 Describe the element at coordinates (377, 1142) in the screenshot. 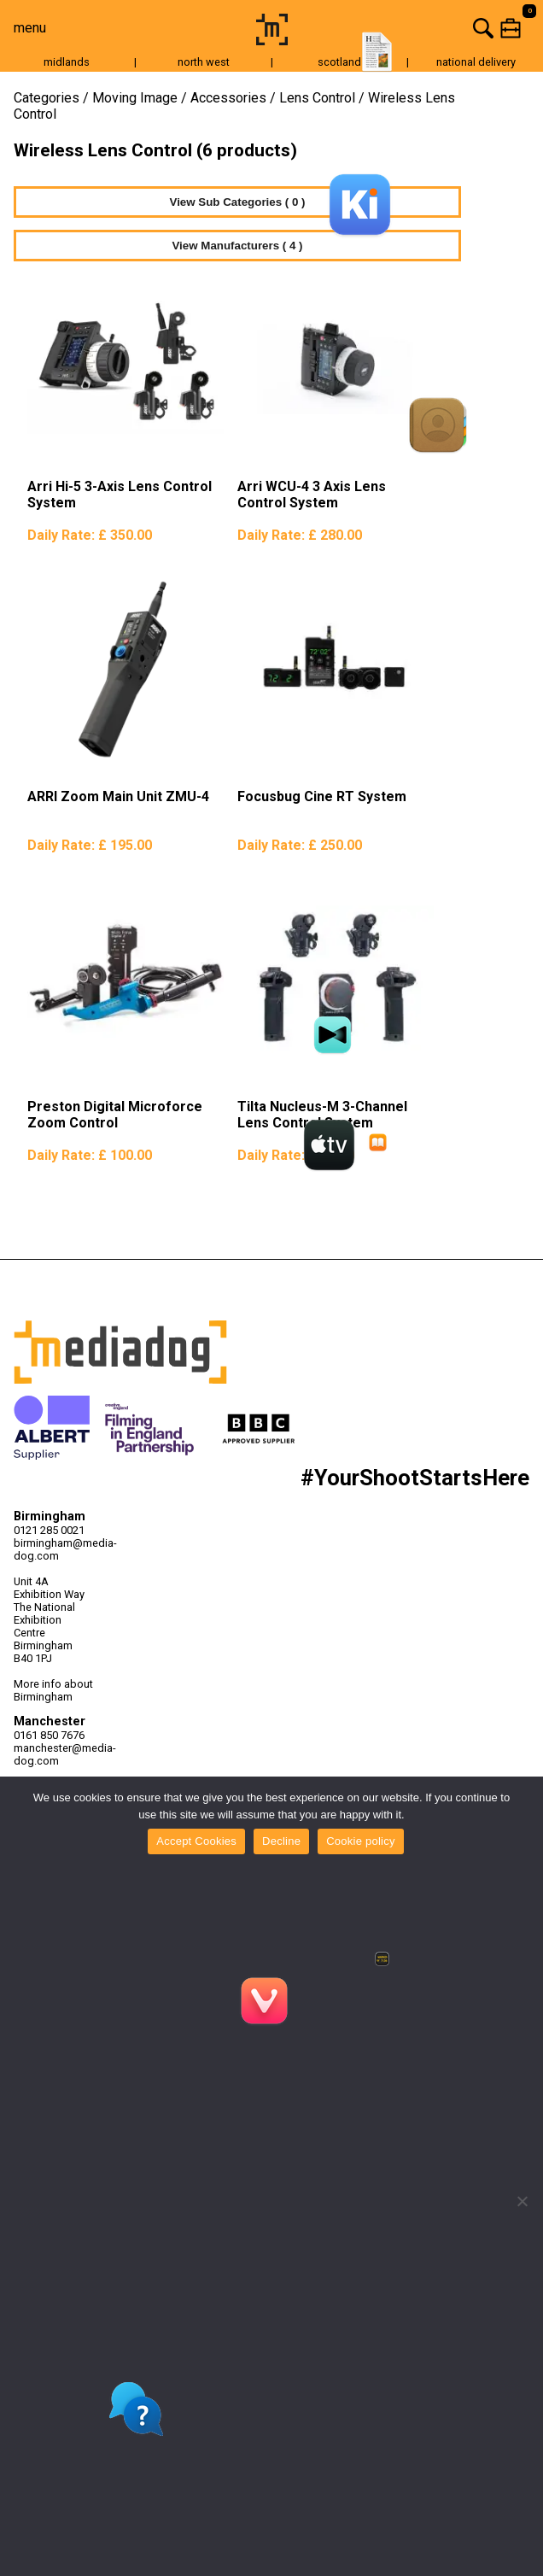

I see `open Apple Books app` at that location.